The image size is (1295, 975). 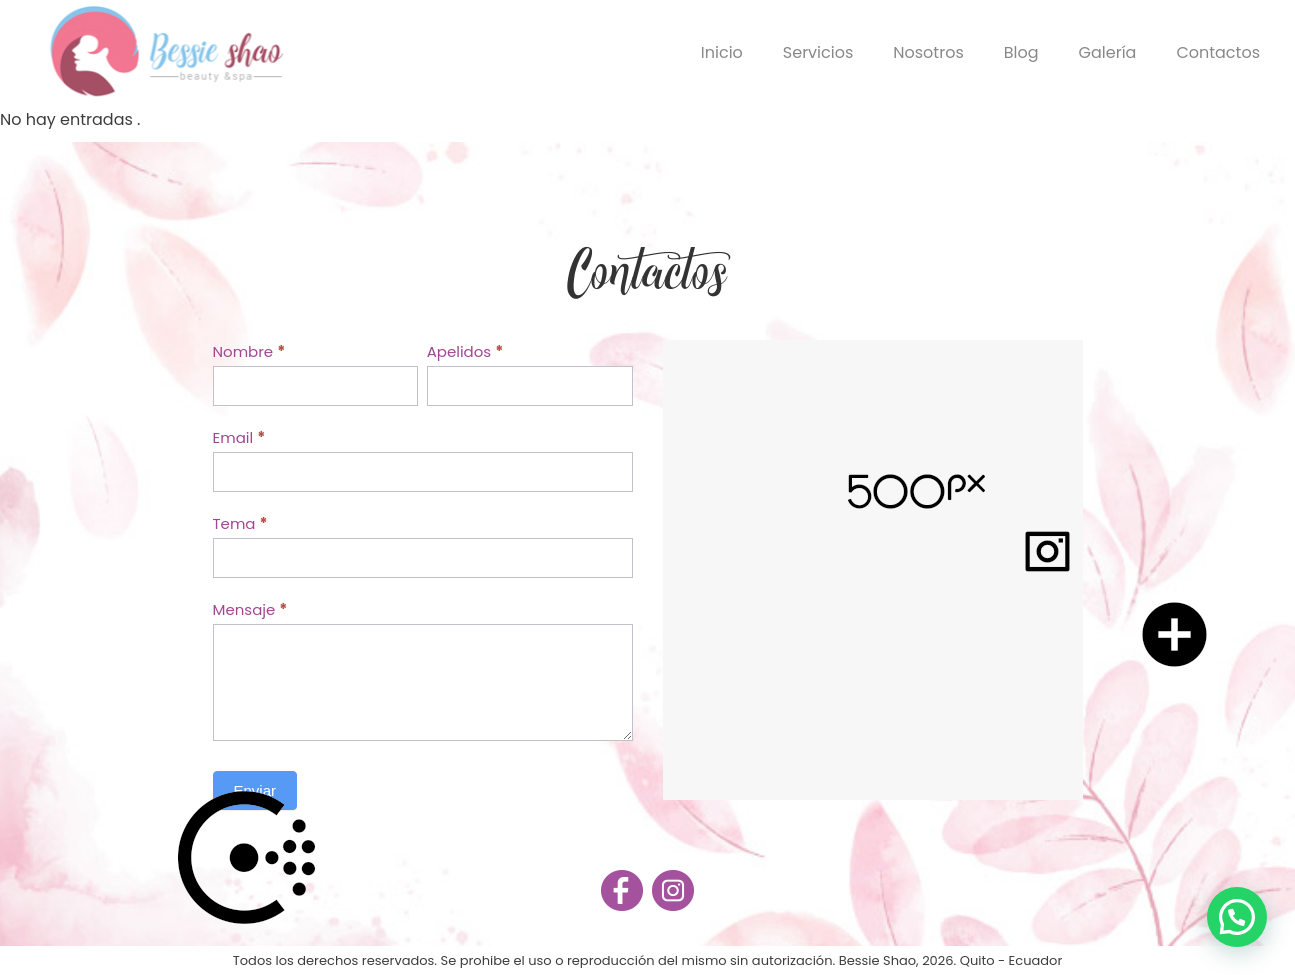 I want to click on open the 500px photography platform, so click(x=916, y=491).